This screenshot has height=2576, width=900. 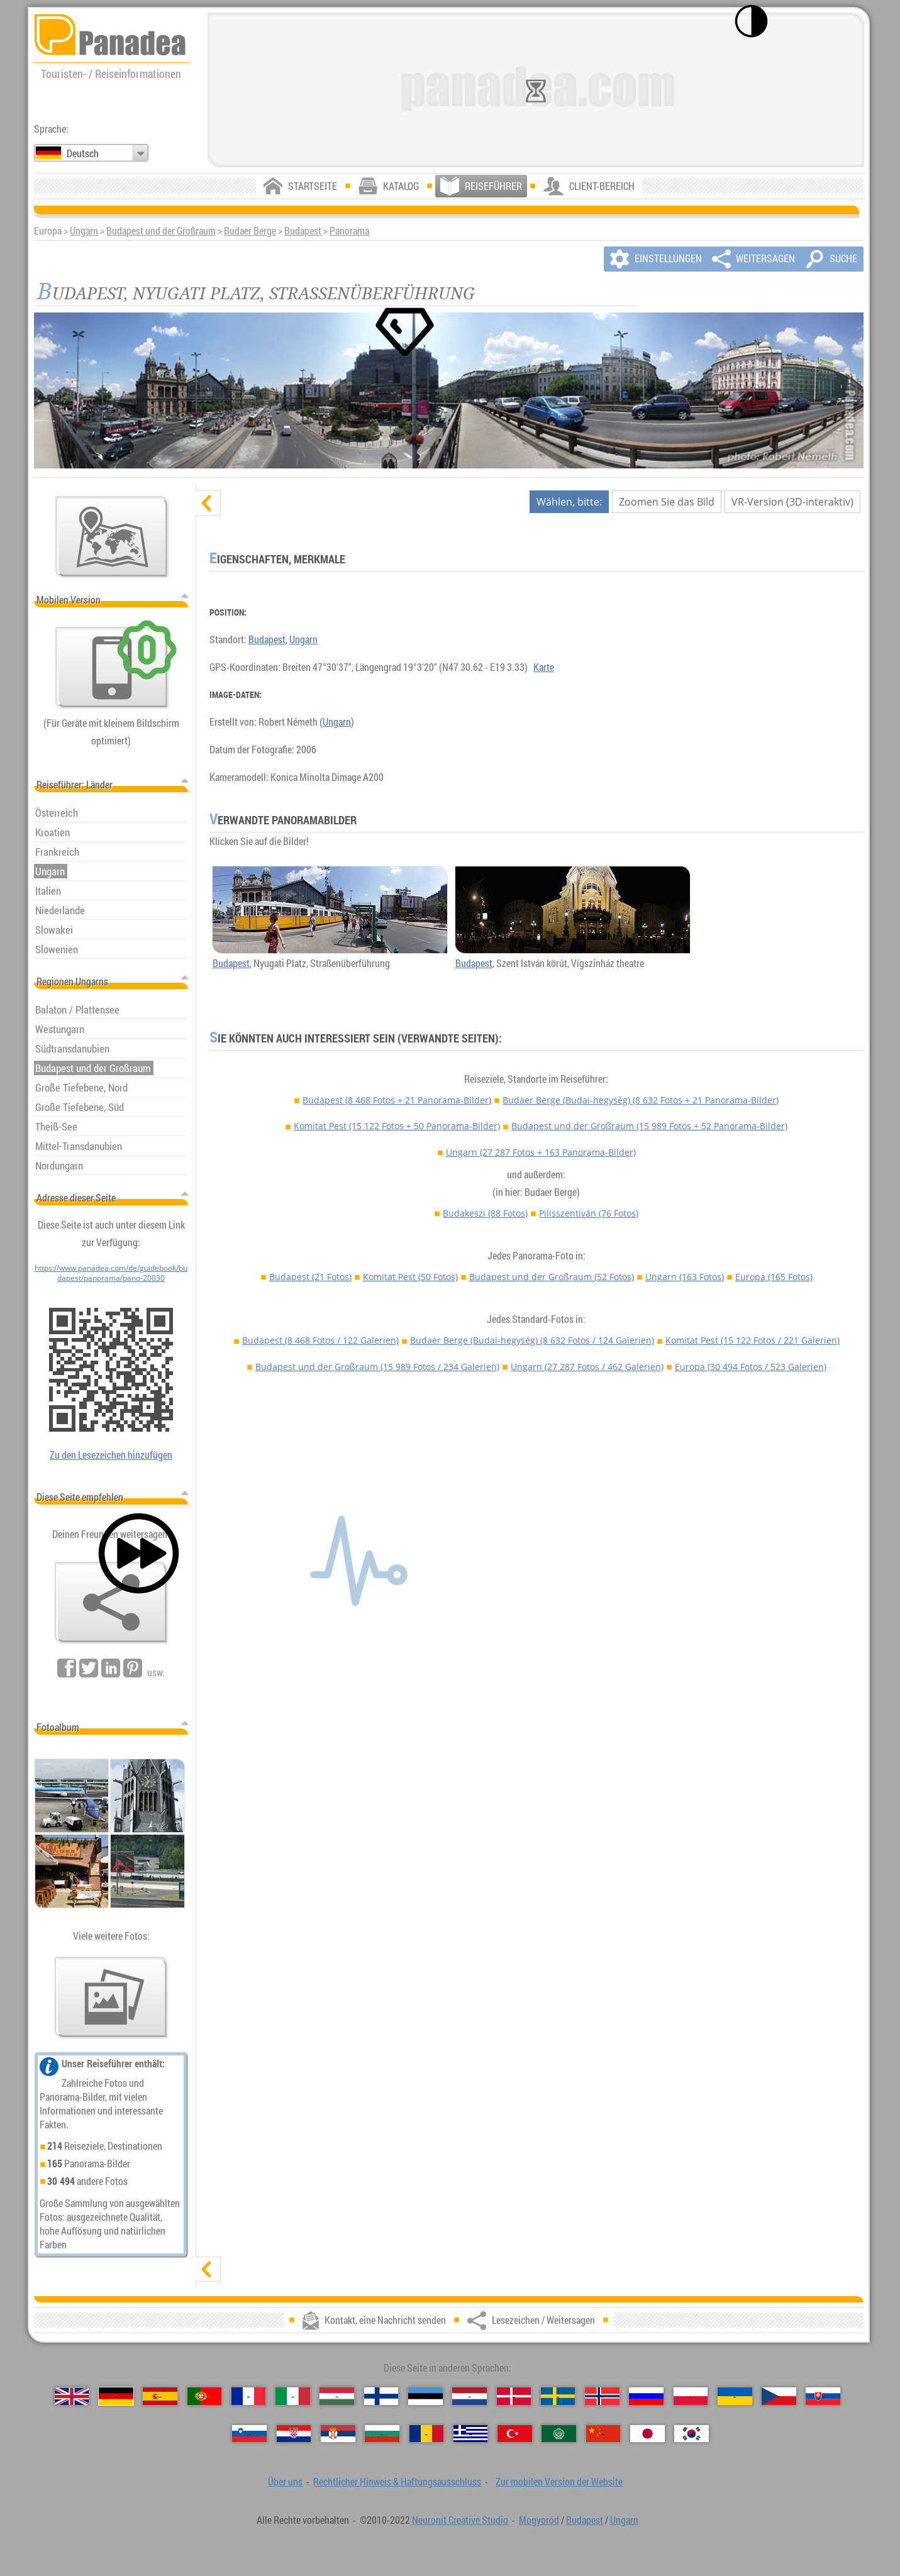 I want to click on indicates zero items or notifications, so click(x=147, y=650).